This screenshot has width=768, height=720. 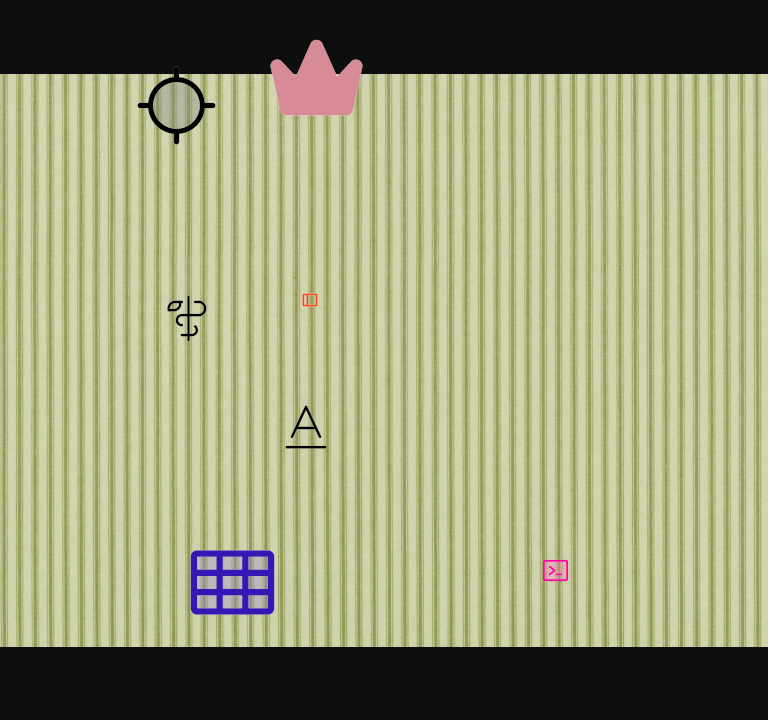 What do you see at coordinates (310, 300) in the screenshot?
I see `toggle sidebar panel visibility` at bounding box center [310, 300].